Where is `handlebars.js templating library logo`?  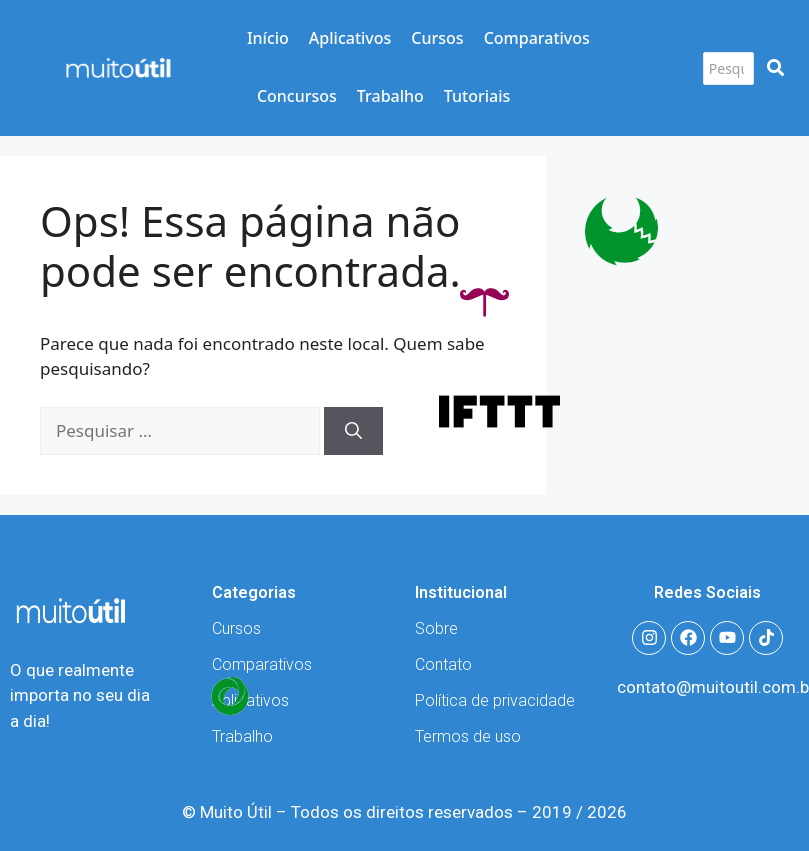 handlebars.js templating library logo is located at coordinates (484, 302).